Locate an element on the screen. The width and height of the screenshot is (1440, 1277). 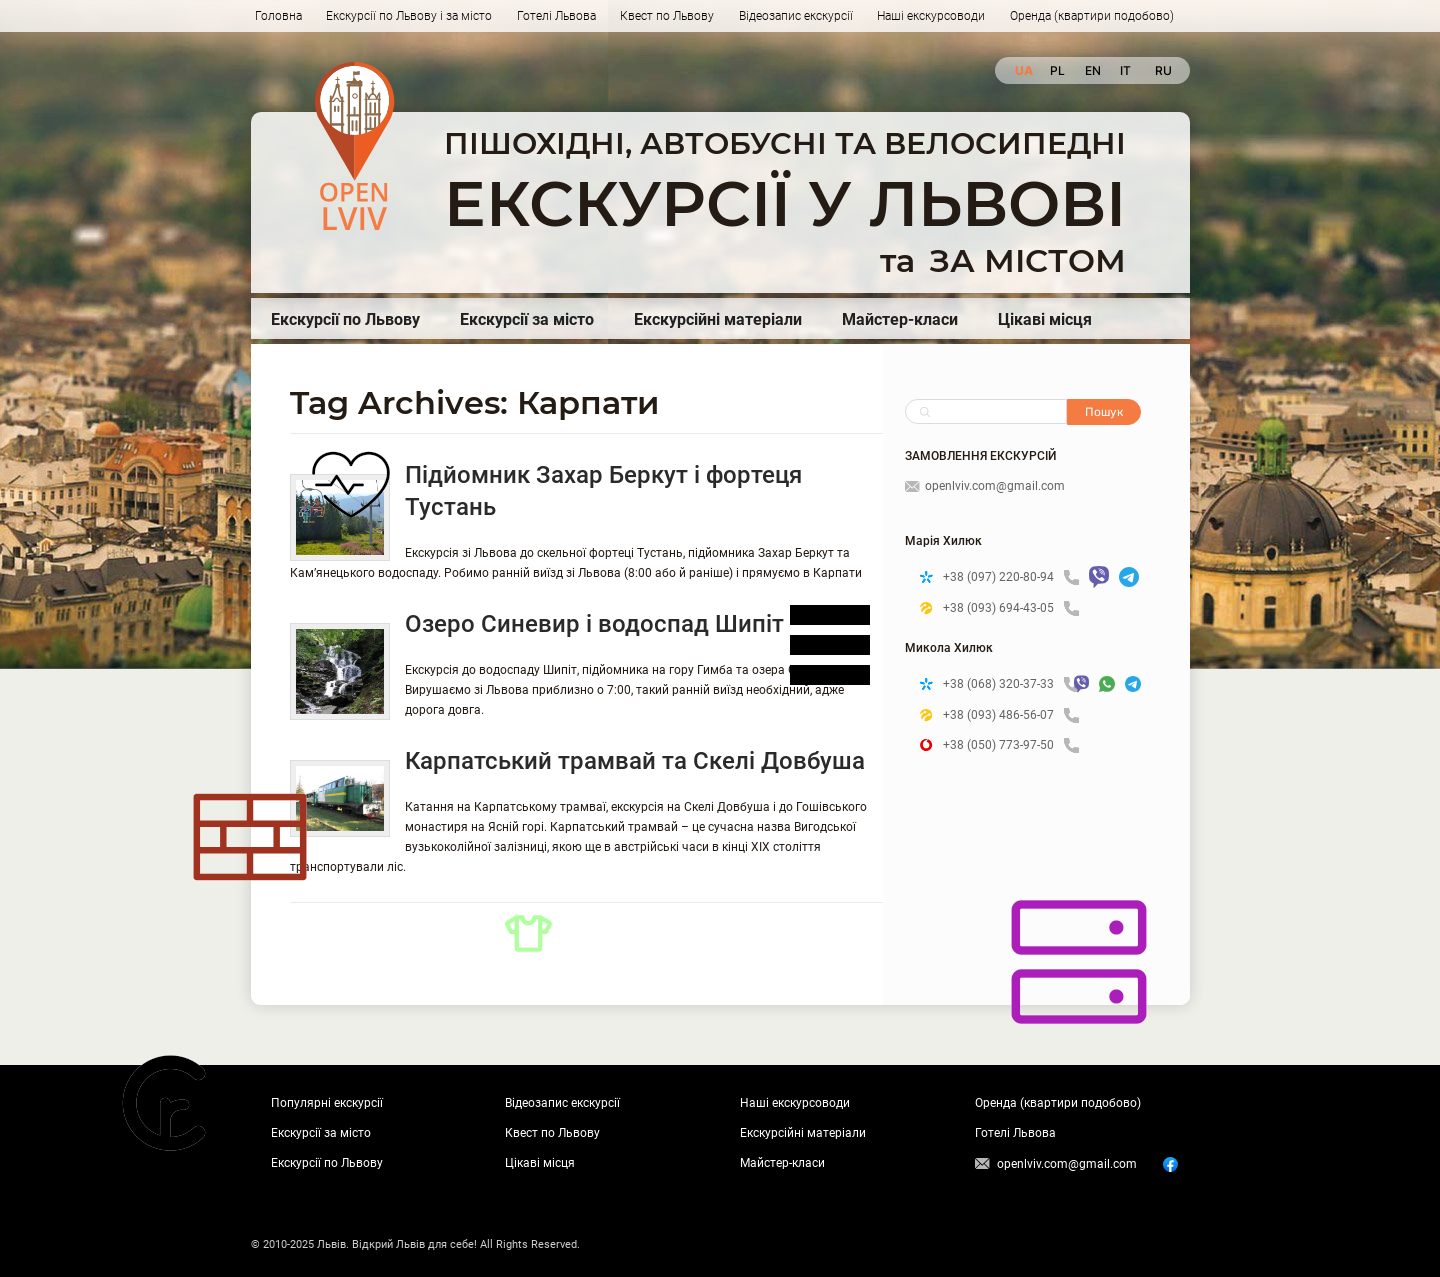
indicates brazilian cruzeiro currency is located at coordinates (167, 1103).